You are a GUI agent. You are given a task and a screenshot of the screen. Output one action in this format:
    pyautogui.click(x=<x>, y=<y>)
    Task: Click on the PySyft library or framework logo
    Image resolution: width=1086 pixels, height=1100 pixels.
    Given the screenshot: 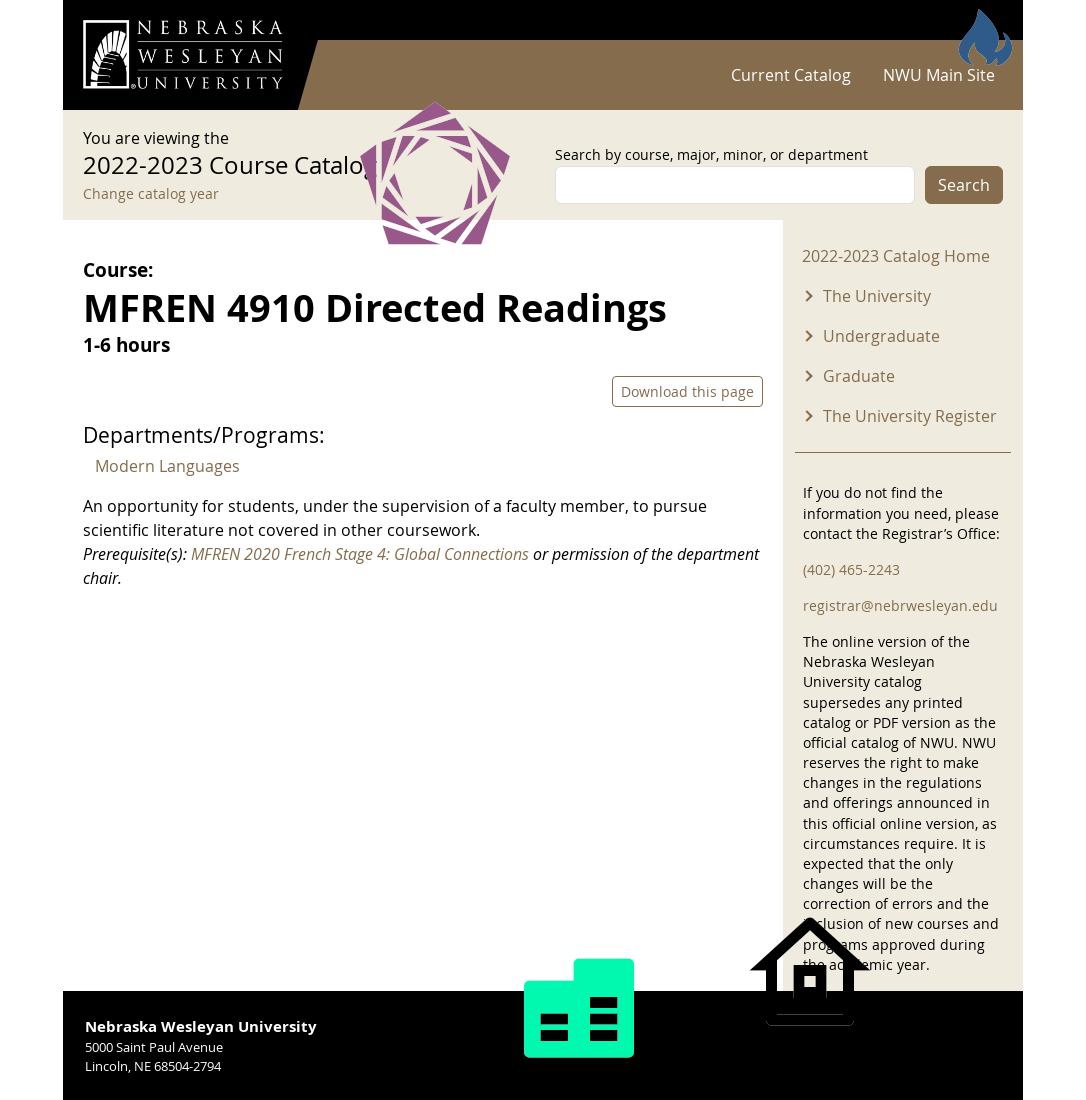 What is the action you would take?
    pyautogui.click(x=435, y=173)
    